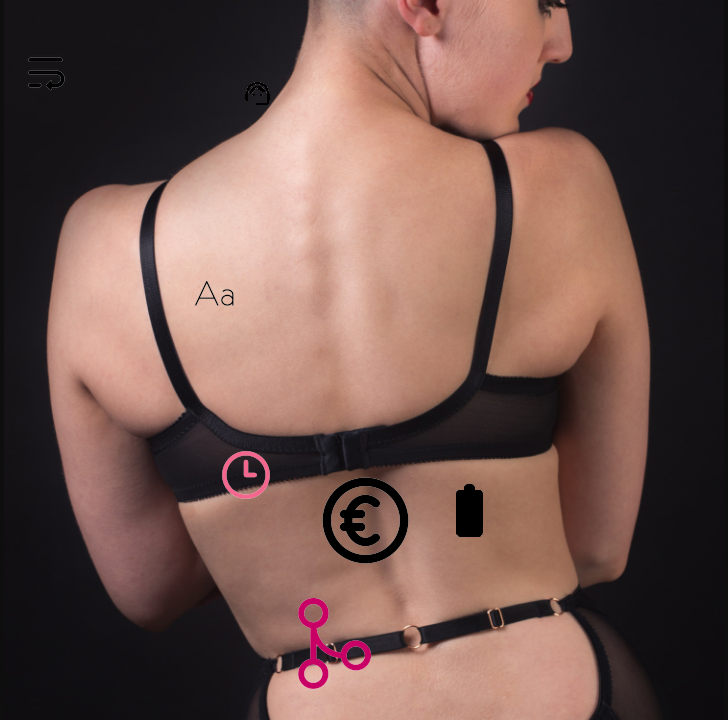  Describe the element at coordinates (469, 510) in the screenshot. I see `indicates battery is fully charged` at that location.